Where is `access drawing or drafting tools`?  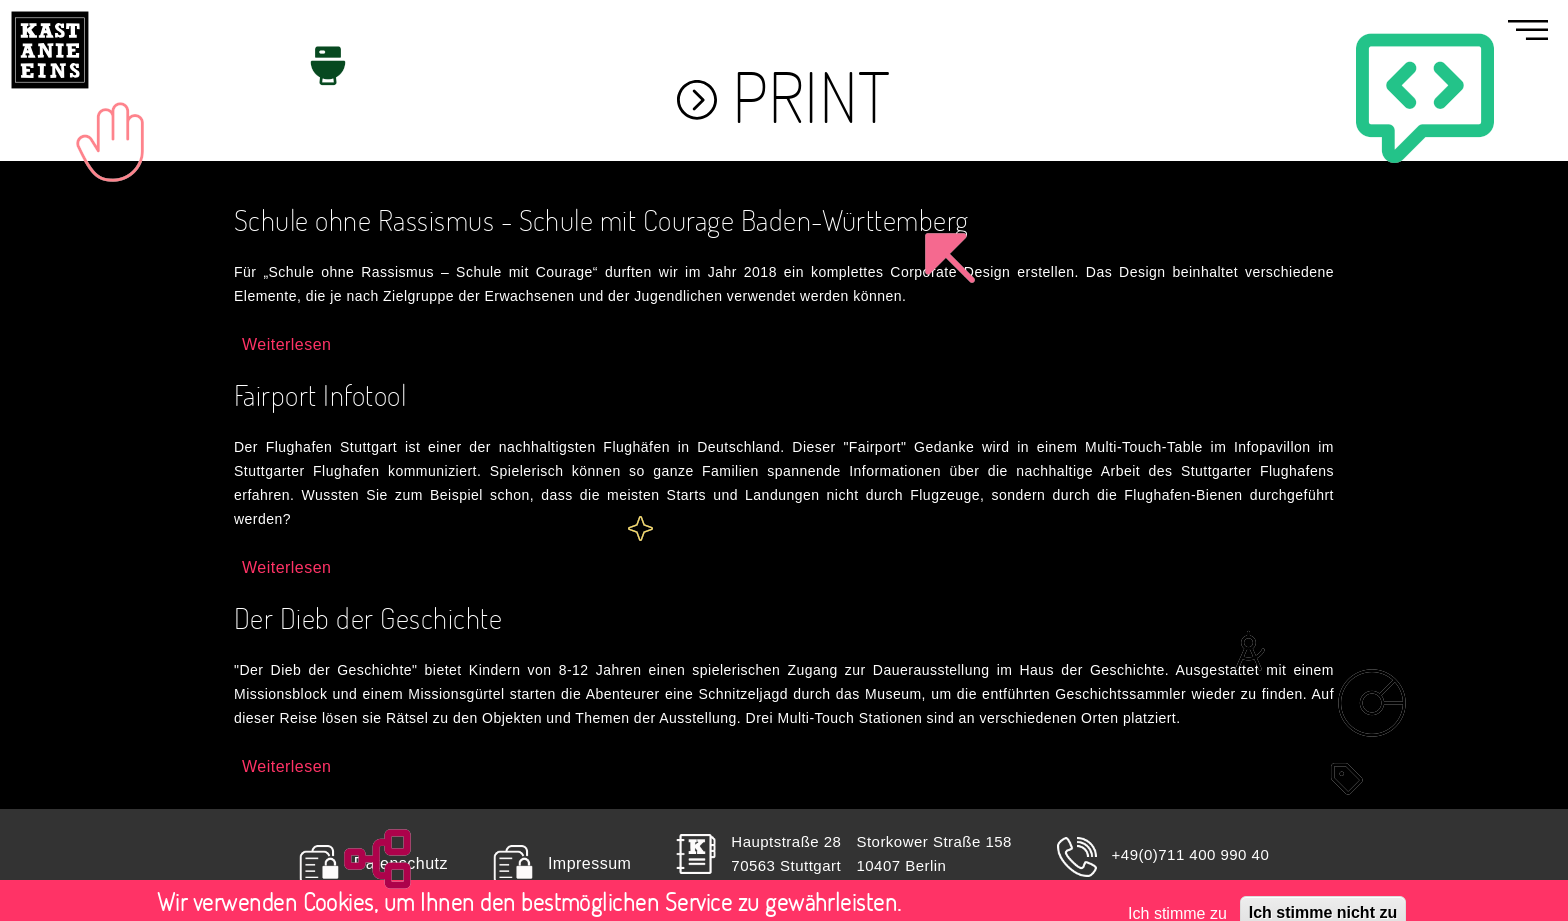 access drawing or drafting tools is located at coordinates (1248, 651).